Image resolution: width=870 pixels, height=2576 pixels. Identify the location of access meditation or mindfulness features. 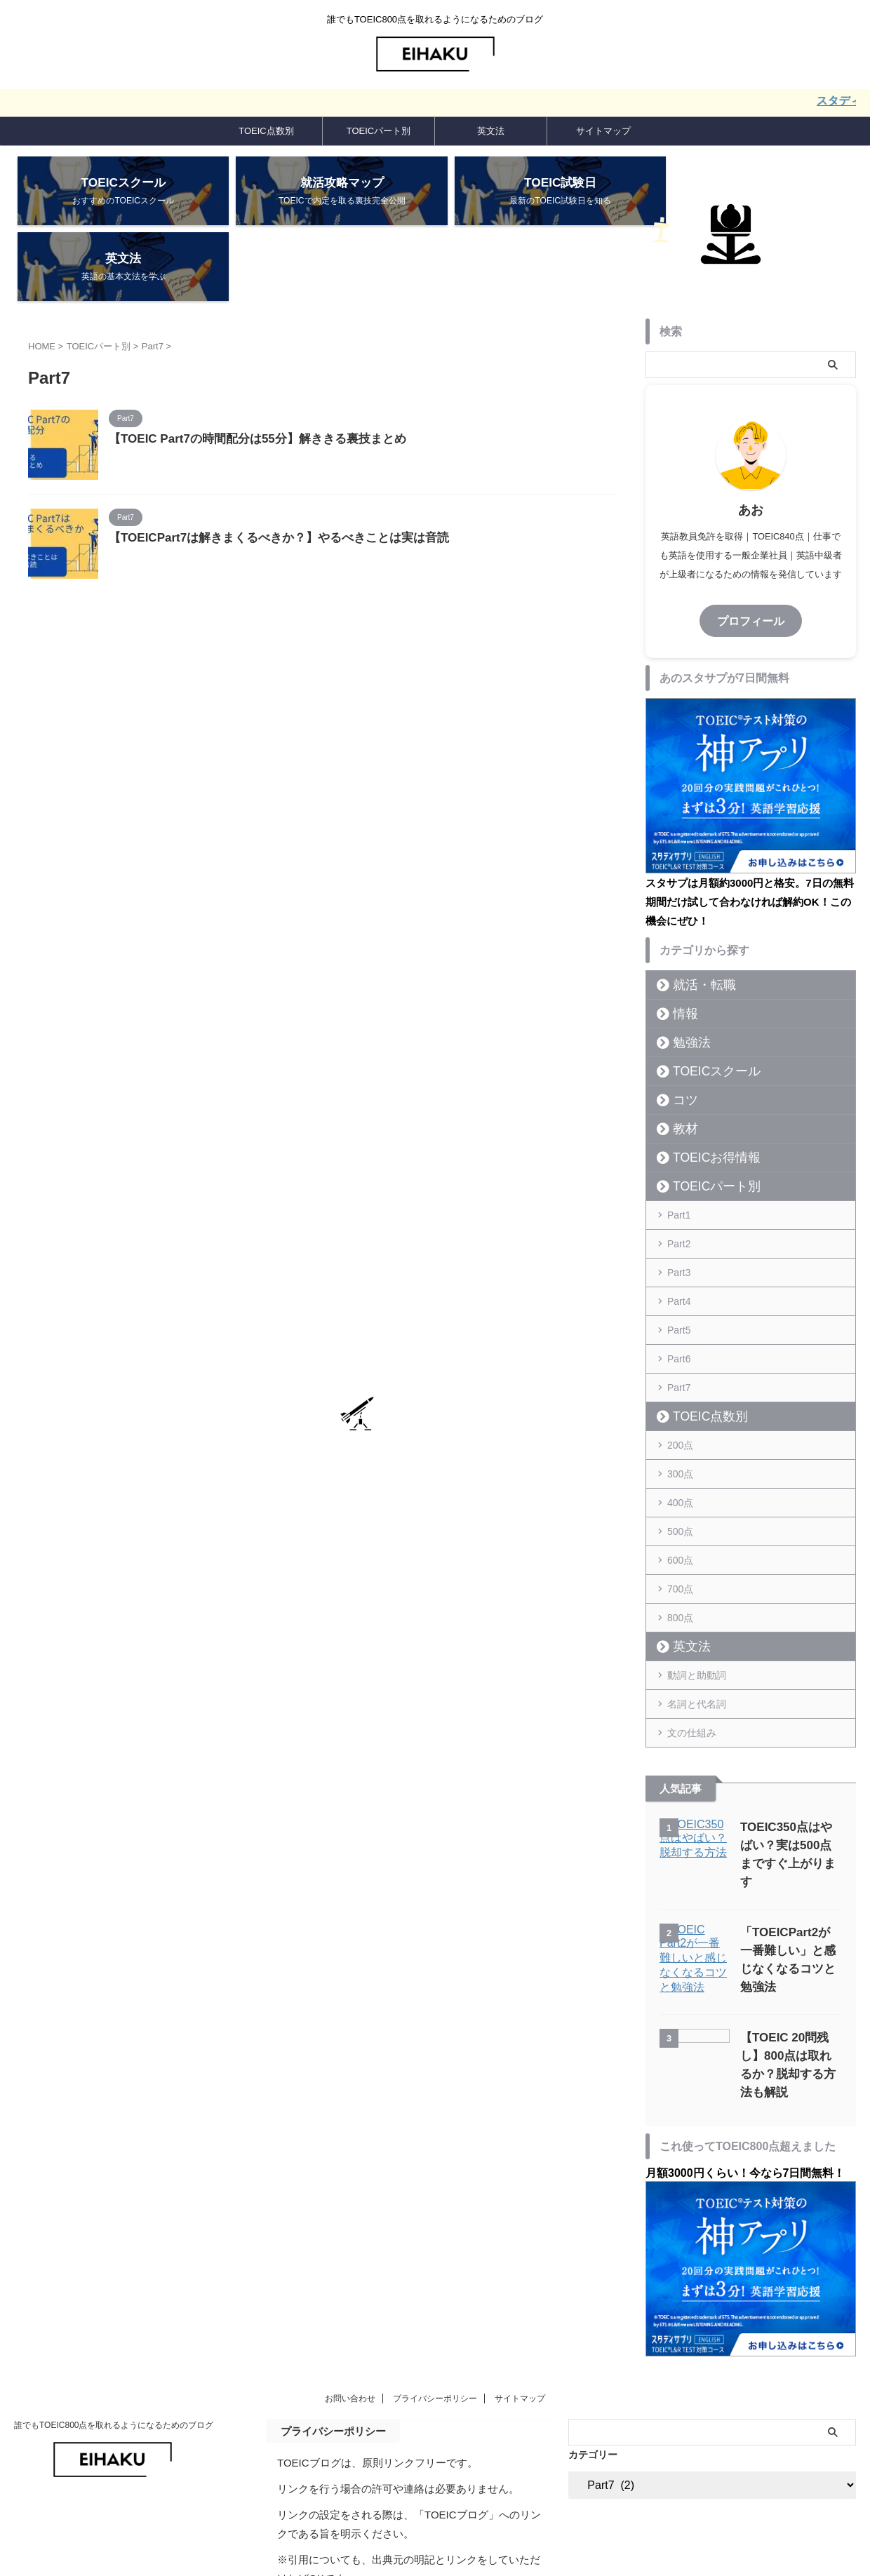
(730, 234).